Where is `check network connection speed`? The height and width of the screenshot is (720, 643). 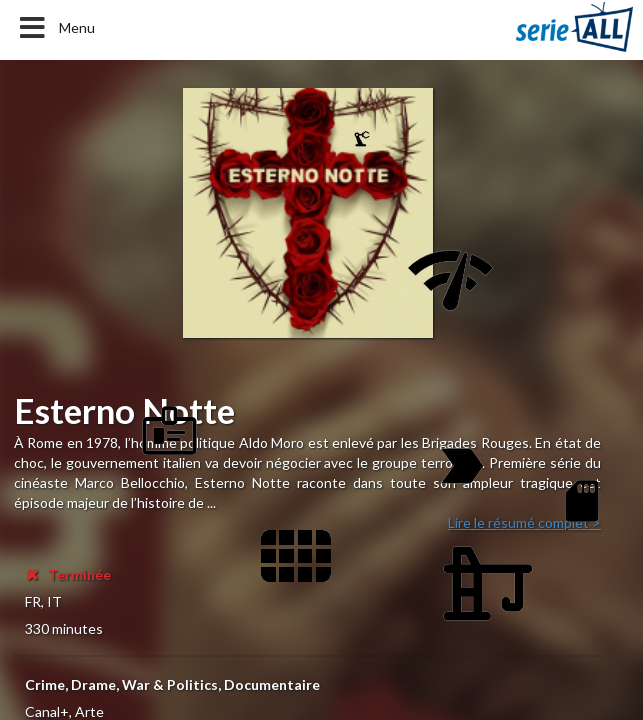
check network connection speed is located at coordinates (450, 279).